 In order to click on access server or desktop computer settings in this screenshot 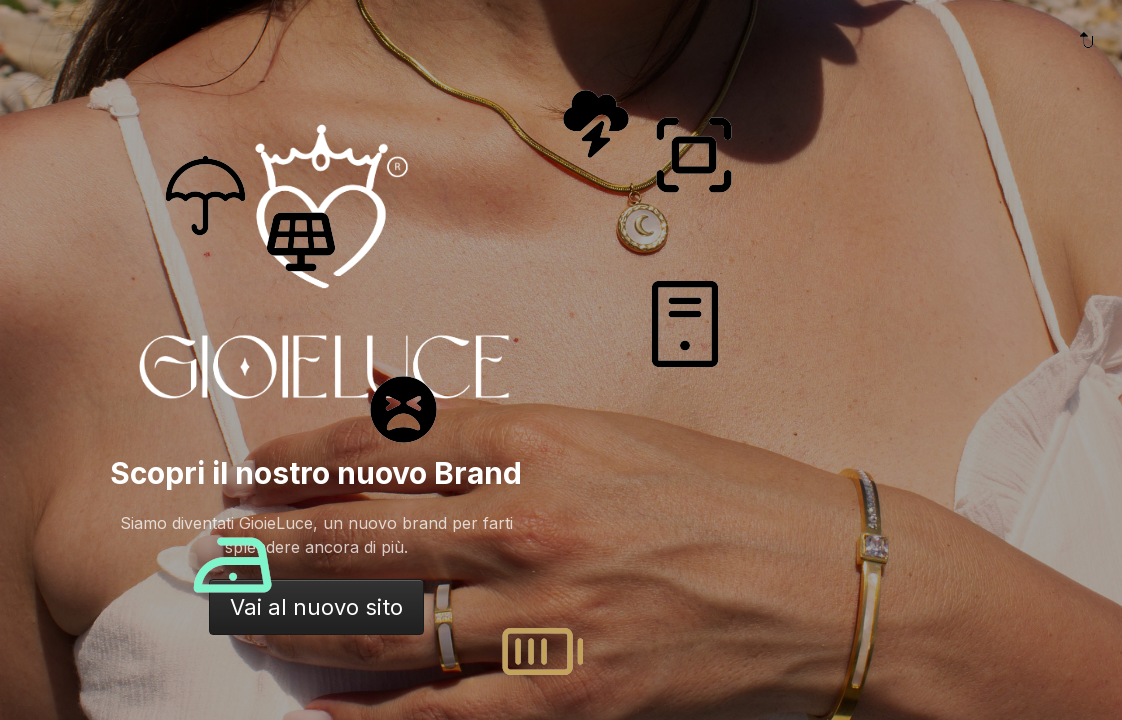, I will do `click(685, 324)`.